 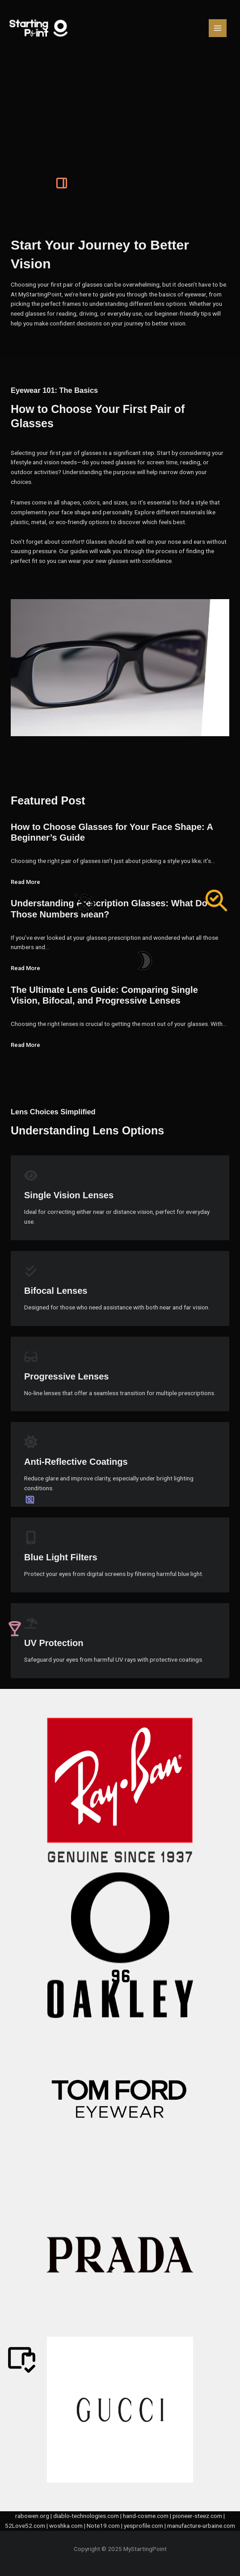 What do you see at coordinates (30, 1500) in the screenshot?
I see `article or document unavailable` at bounding box center [30, 1500].